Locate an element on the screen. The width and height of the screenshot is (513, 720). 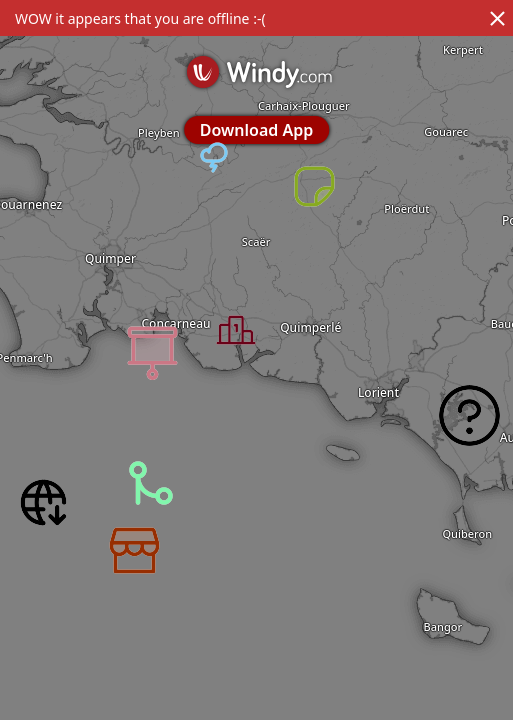
add a sticker to your message is located at coordinates (314, 186).